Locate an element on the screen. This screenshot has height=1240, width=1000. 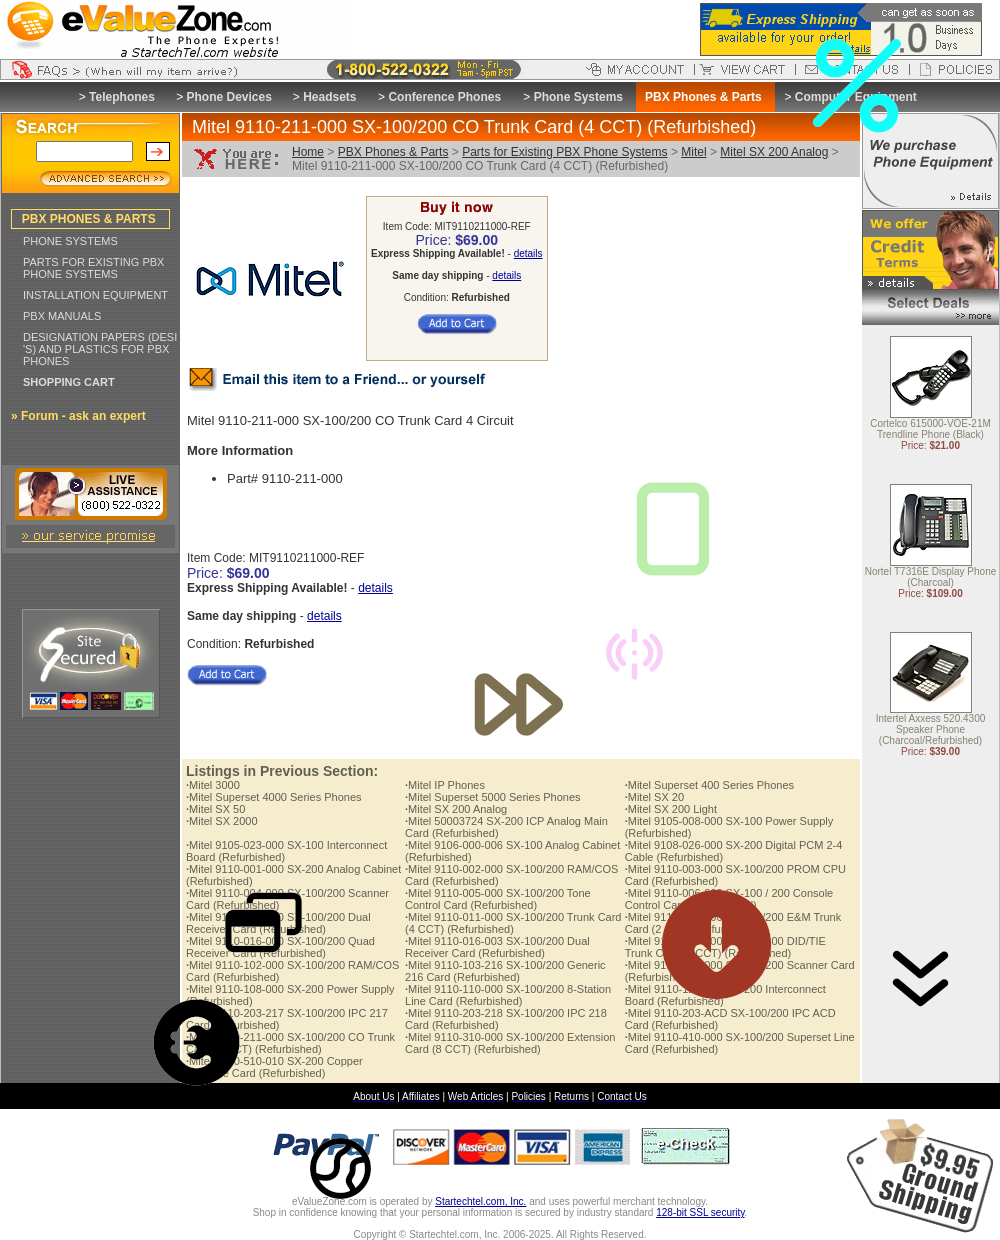
download a file or content is located at coordinates (716, 944).